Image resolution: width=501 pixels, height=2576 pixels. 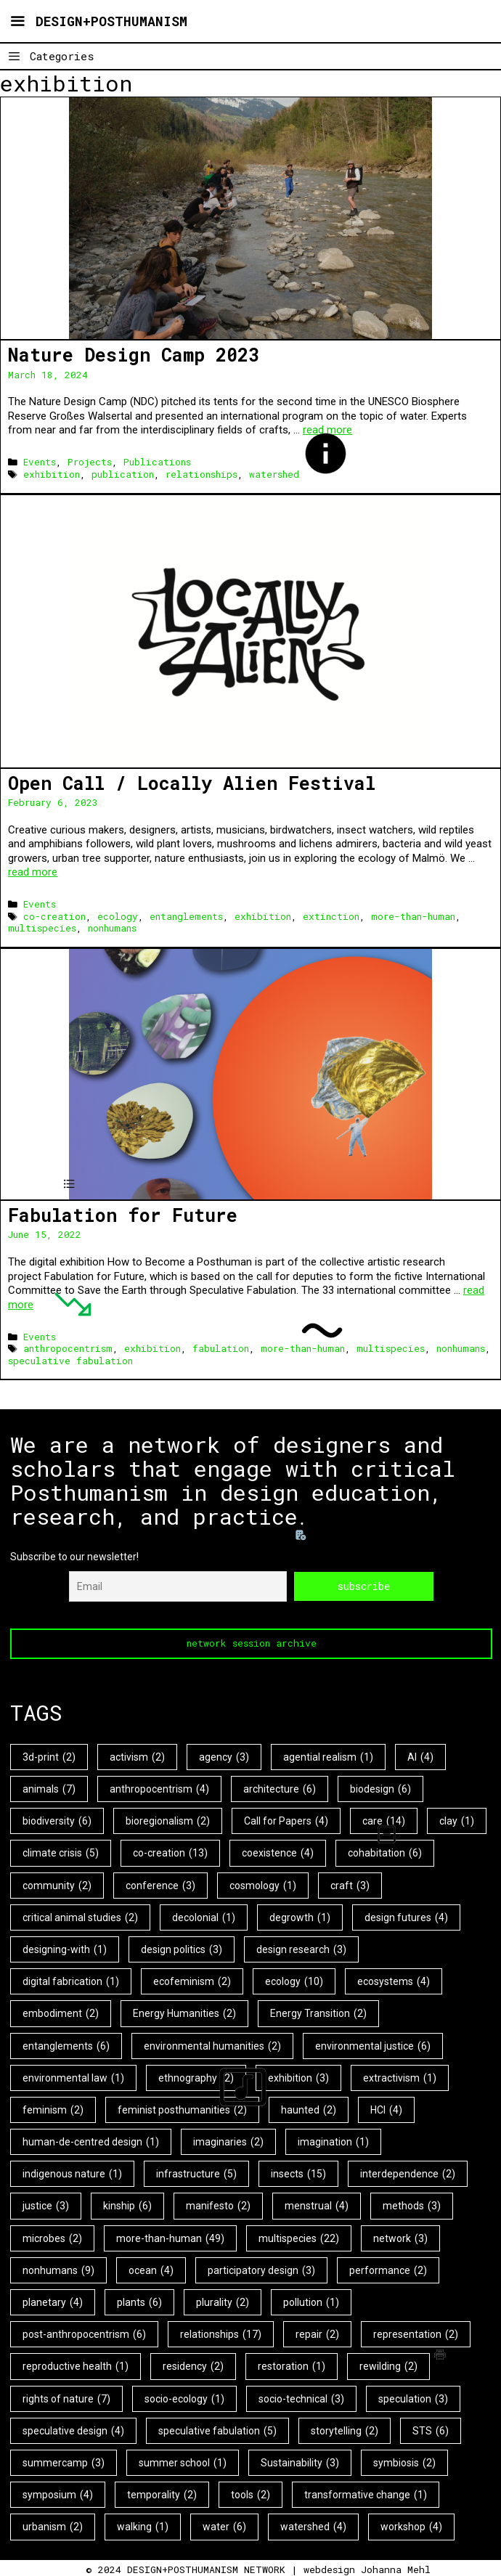 I want to click on print current document or page, so click(x=440, y=2355).